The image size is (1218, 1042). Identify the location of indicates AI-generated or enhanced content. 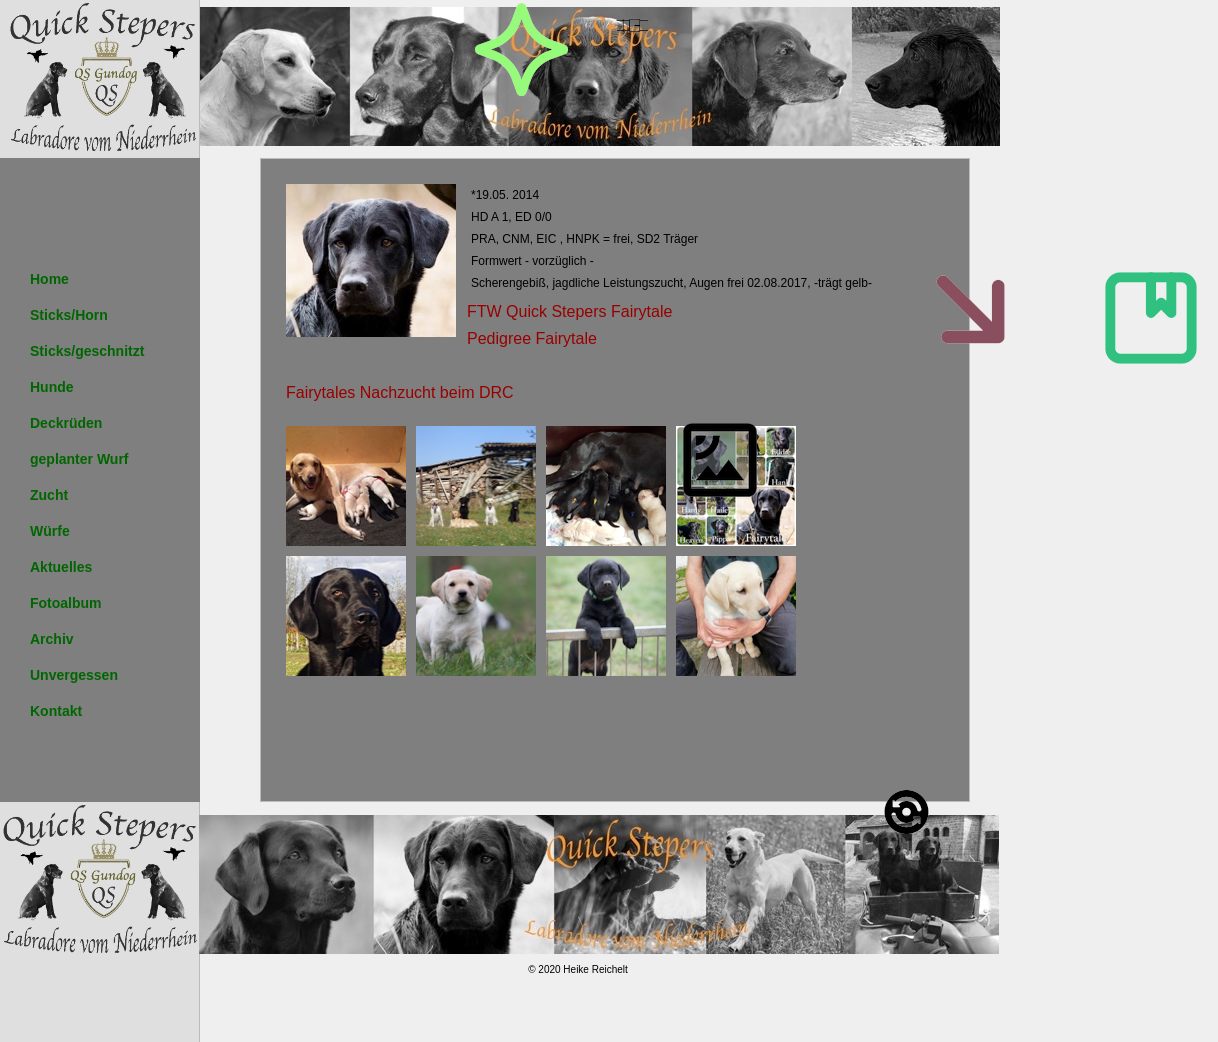
(521, 49).